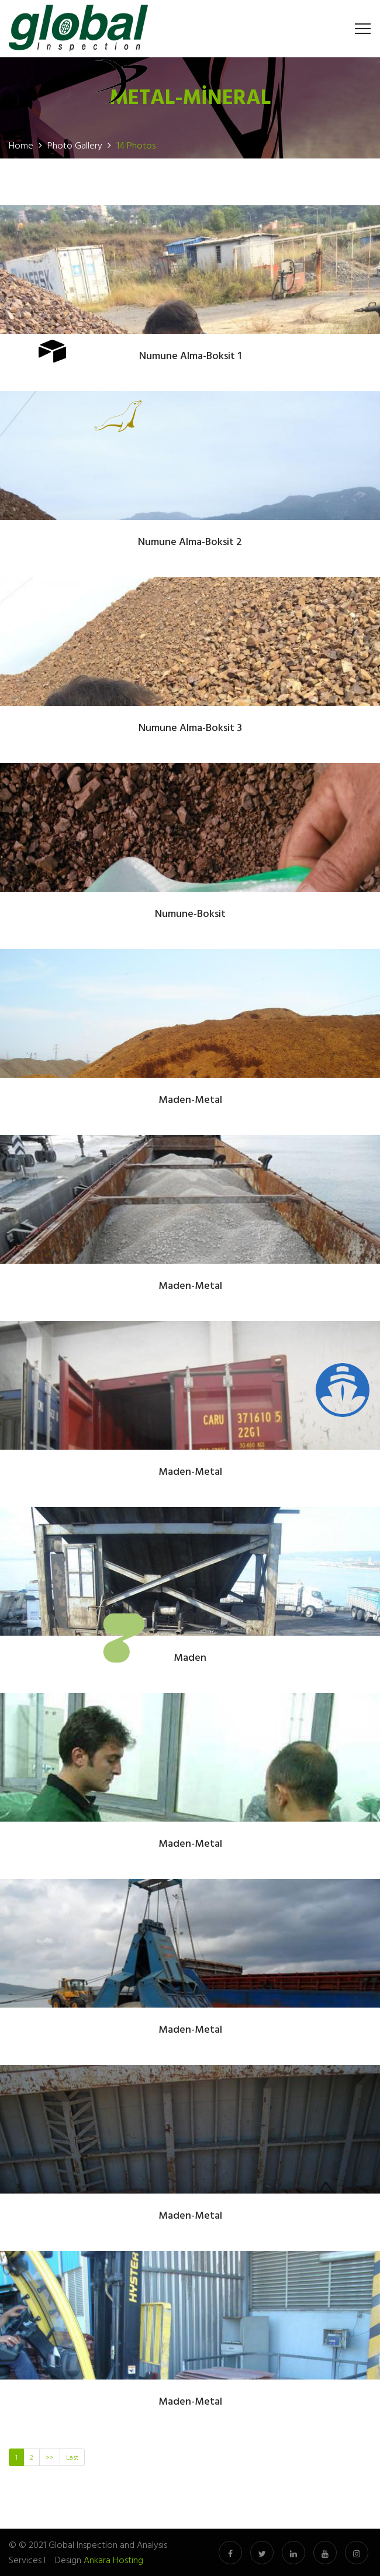 Image resolution: width=380 pixels, height=2576 pixels. Describe the element at coordinates (118, 416) in the screenshot. I see `mariadb foundation logo` at that location.